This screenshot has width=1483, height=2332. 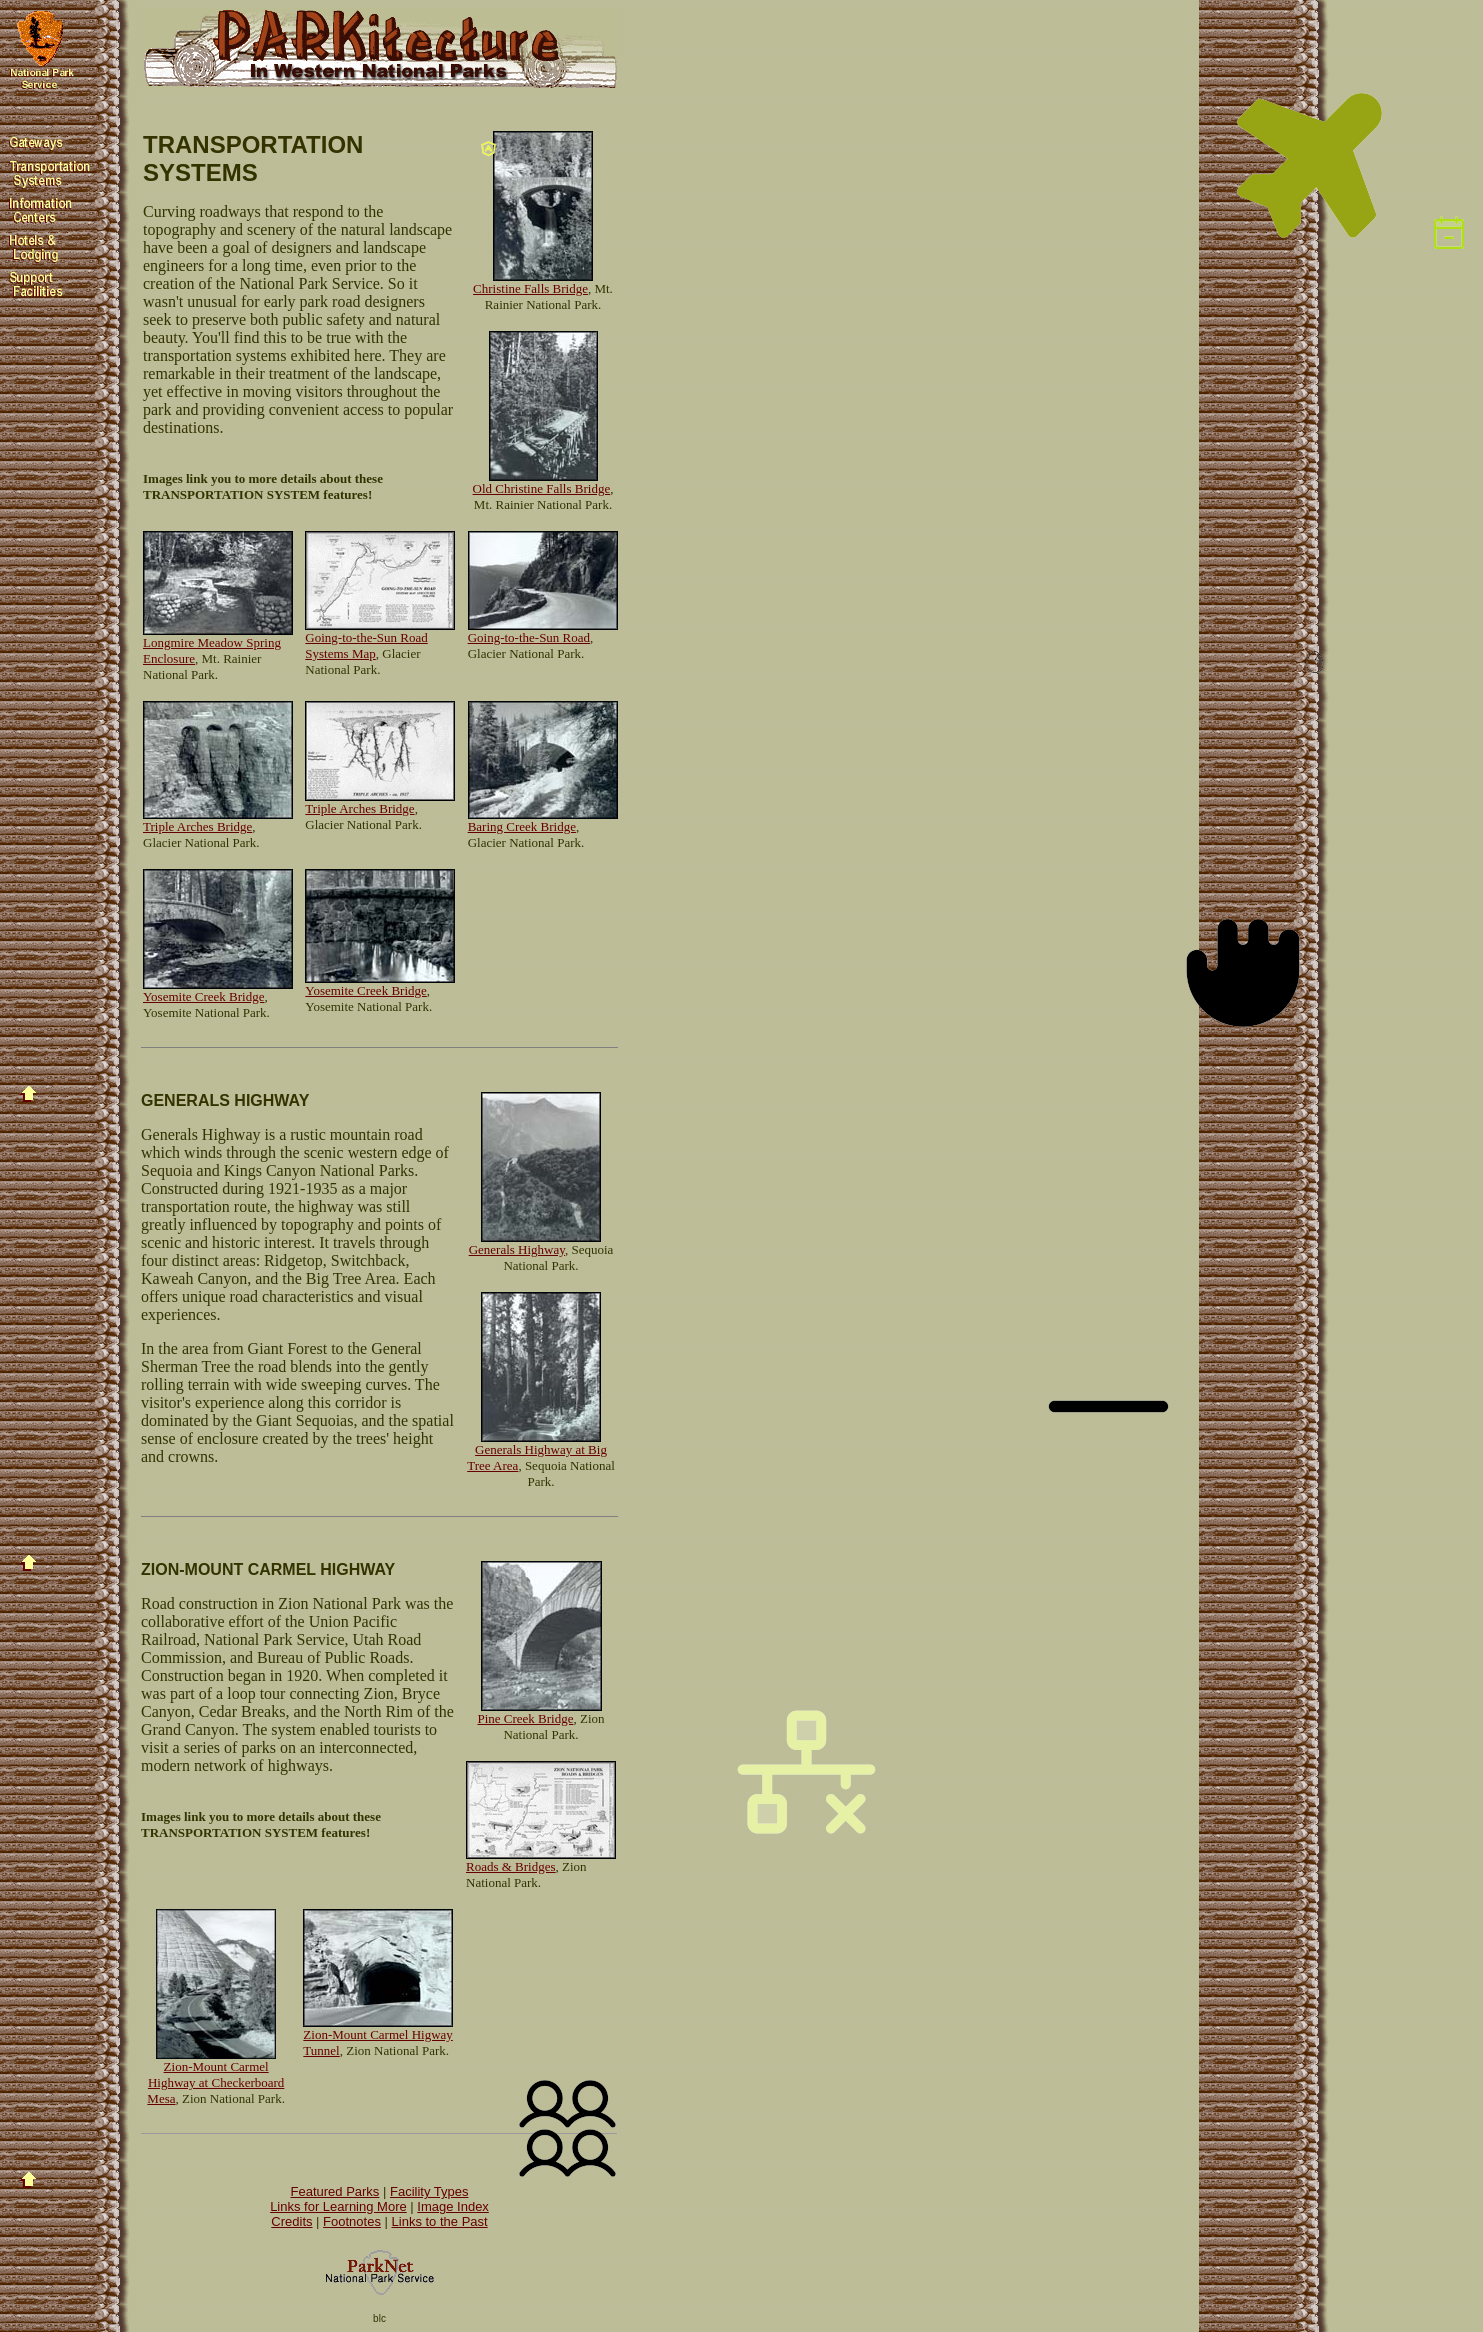 I want to click on Angular framework logo, so click(x=488, y=148).